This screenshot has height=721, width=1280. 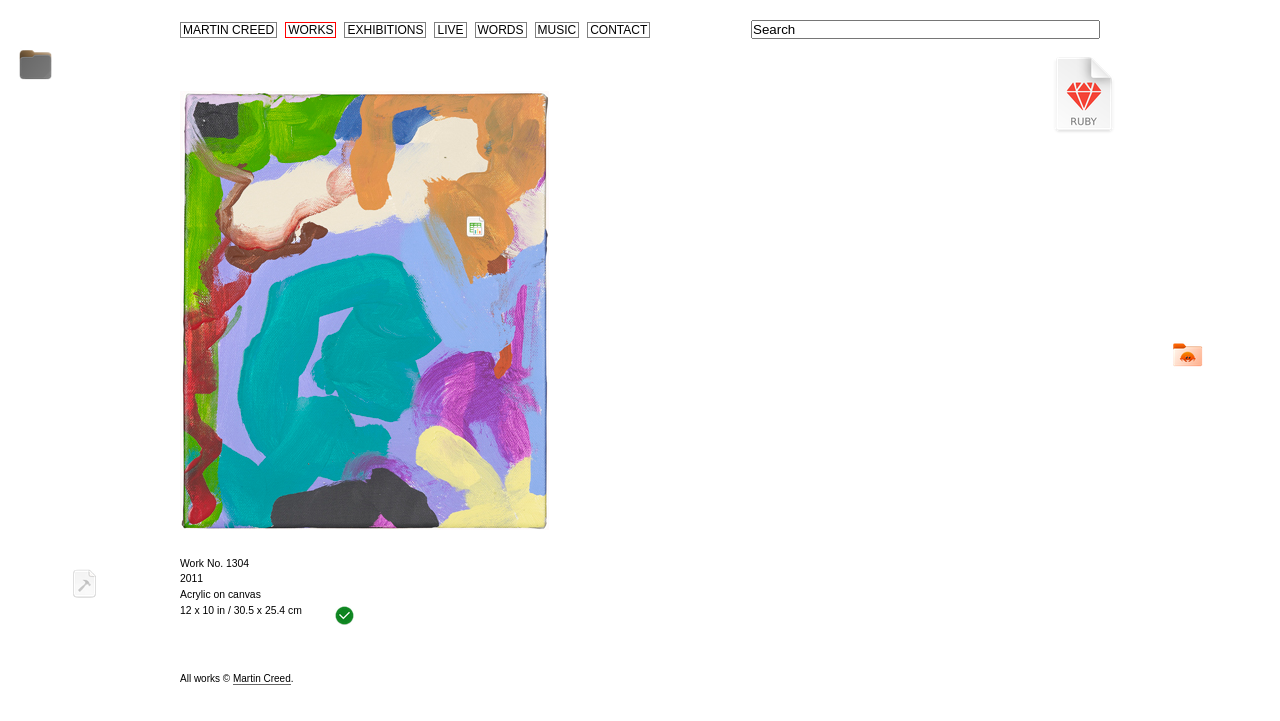 I want to click on ruby programming language source file, so click(x=1084, y=95).